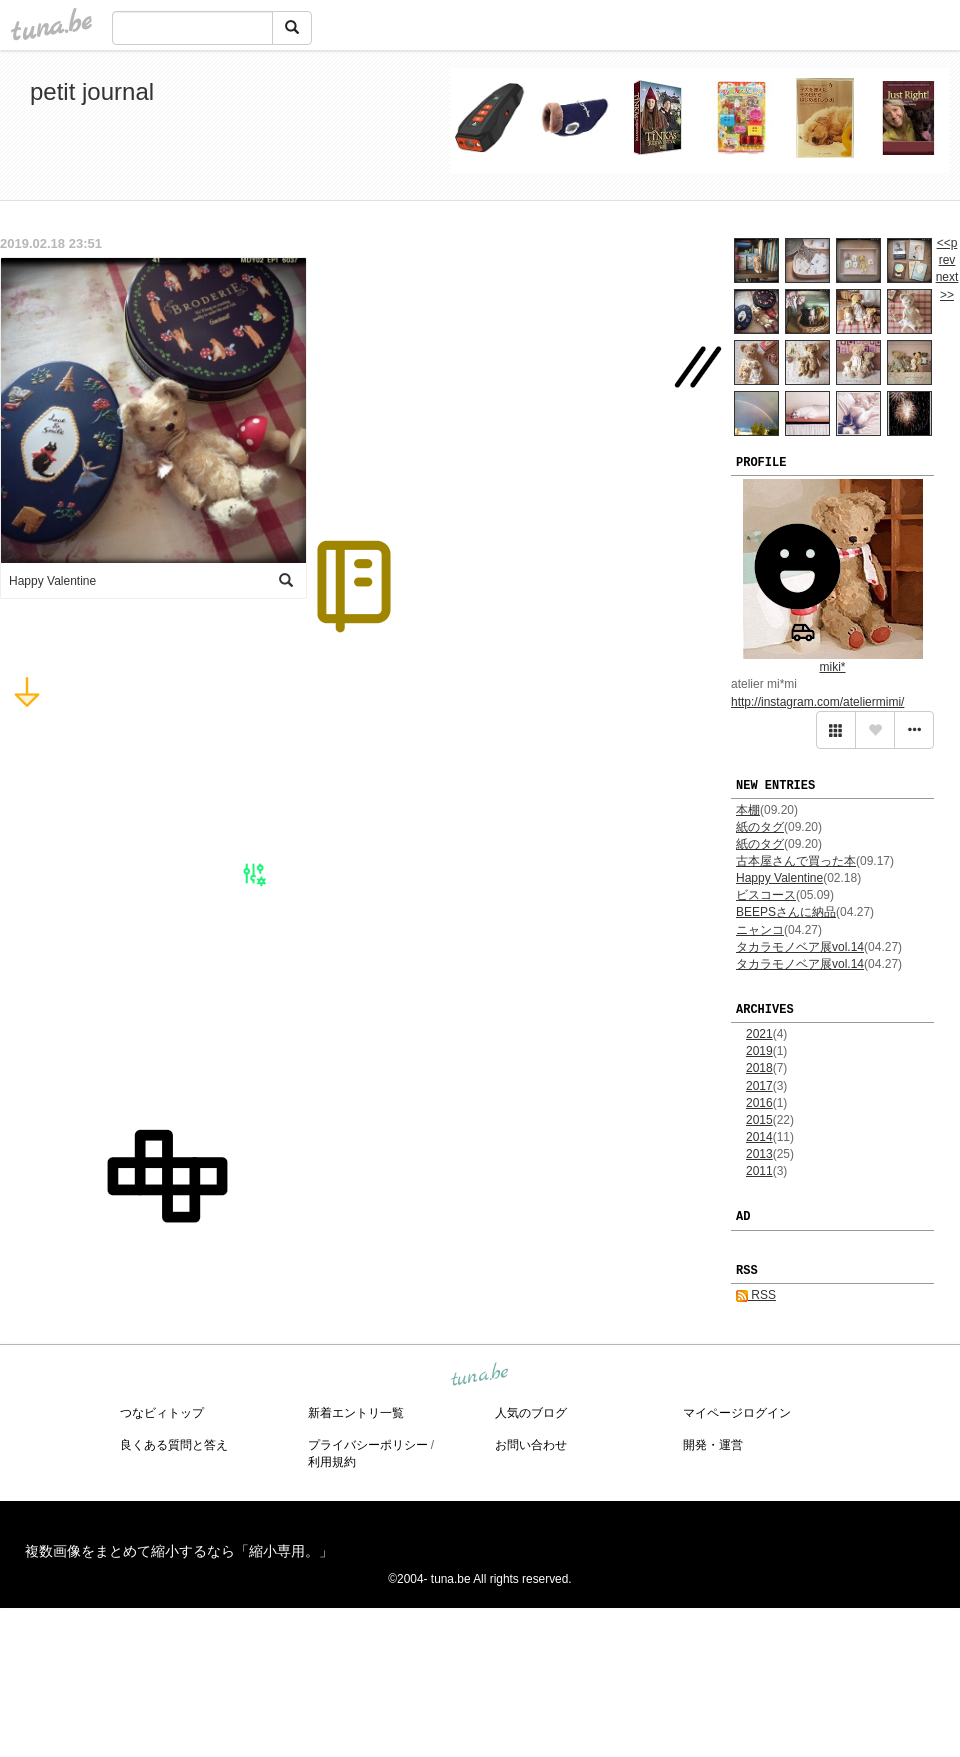 The width and height of the screenshot is (960, 1757). Describe the element at coordinates (253, 873) in the screenshot. I see `access advanced settings or configuration options` at that location.